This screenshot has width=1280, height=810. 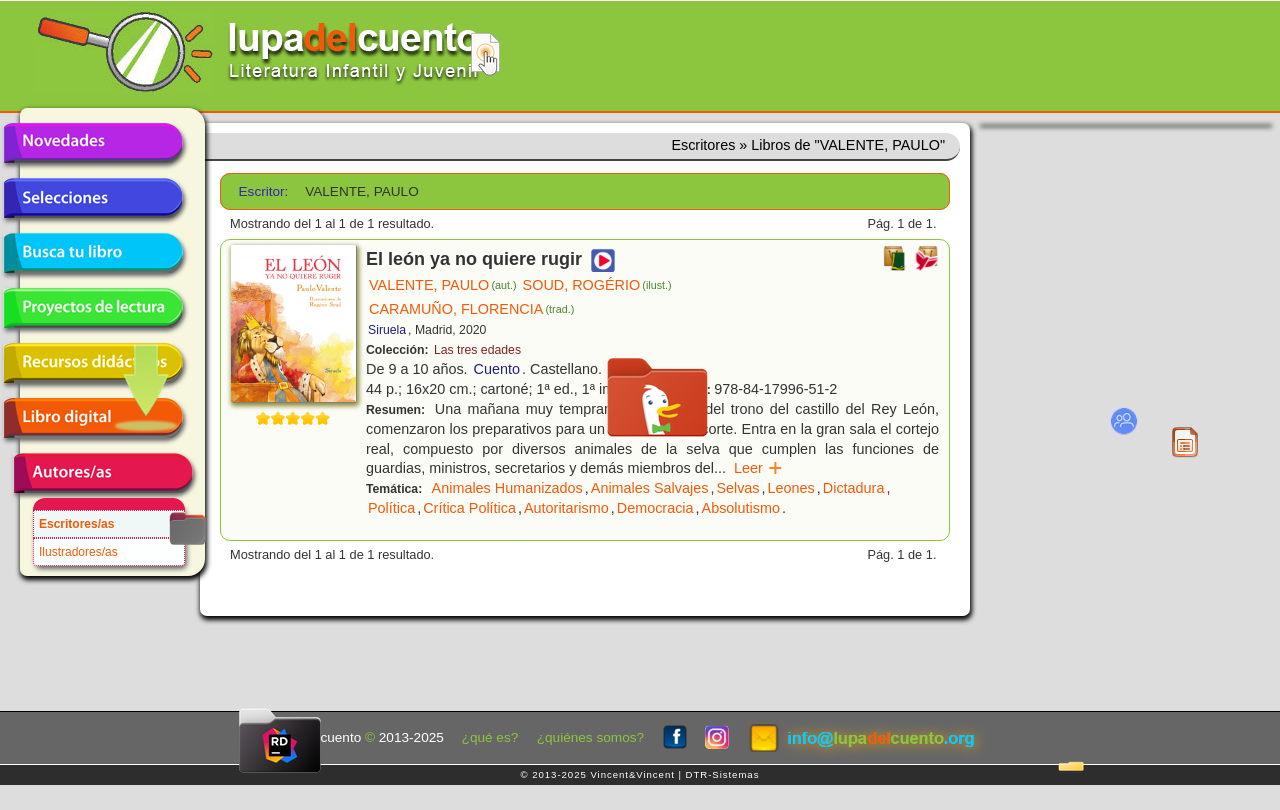 I want to click on save the current document, so click(x=146, y=383).